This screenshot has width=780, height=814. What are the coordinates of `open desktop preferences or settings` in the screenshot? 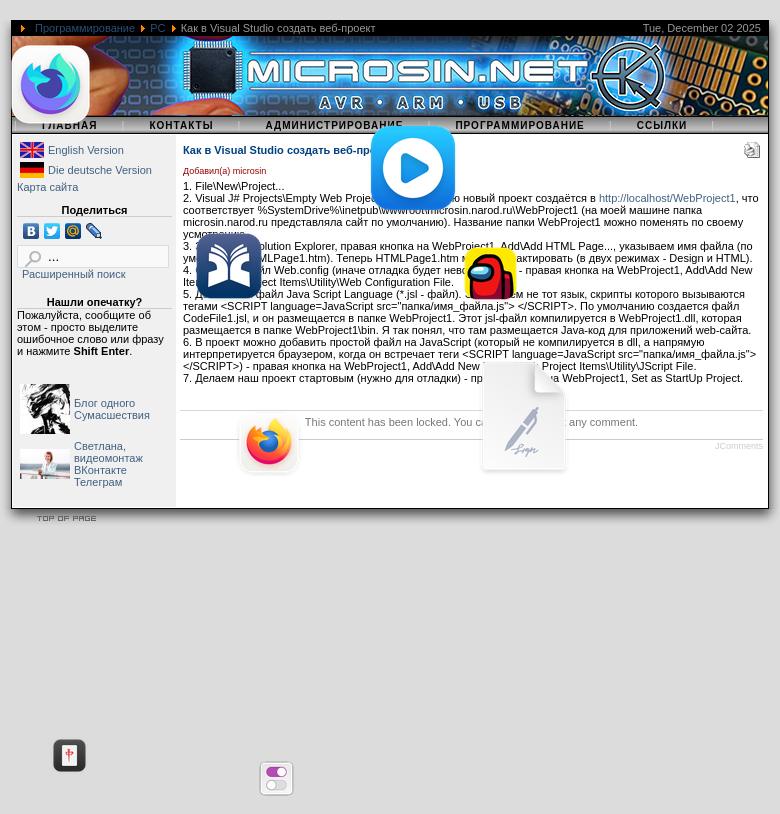 It's located at (276, 778).